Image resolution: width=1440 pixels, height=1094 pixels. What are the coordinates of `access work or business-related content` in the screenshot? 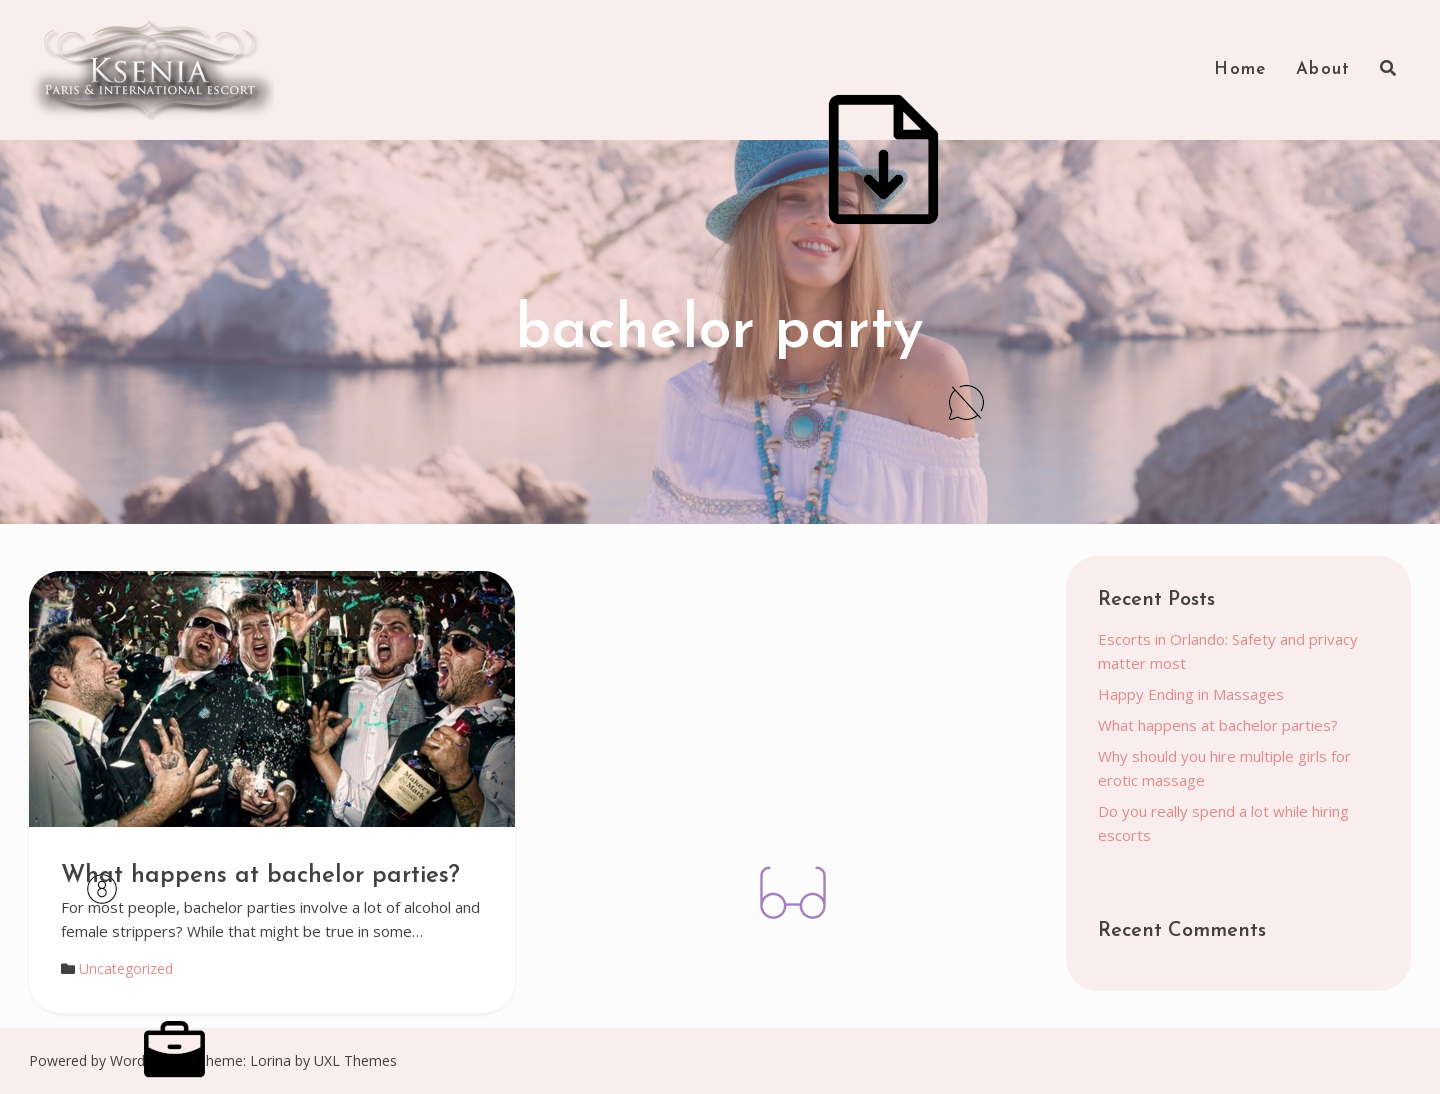 It's located at (174, 1051).